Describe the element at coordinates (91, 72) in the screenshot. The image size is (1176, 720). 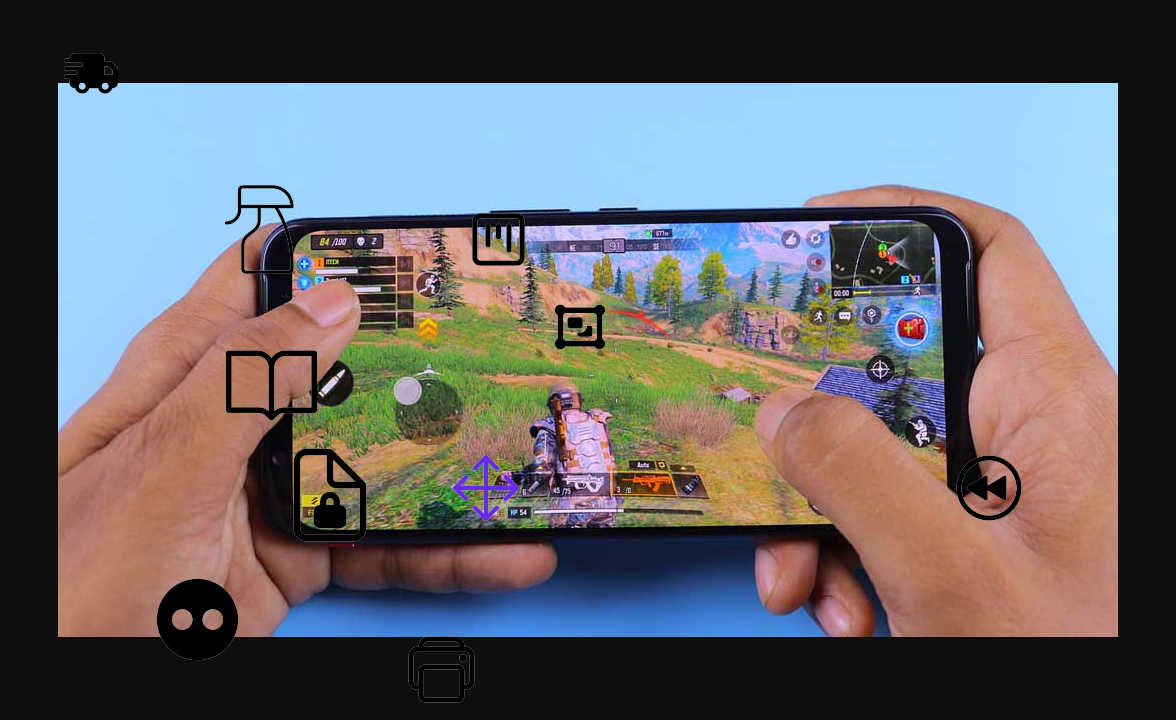
I see `indicates express or expedited shipping` at that location.